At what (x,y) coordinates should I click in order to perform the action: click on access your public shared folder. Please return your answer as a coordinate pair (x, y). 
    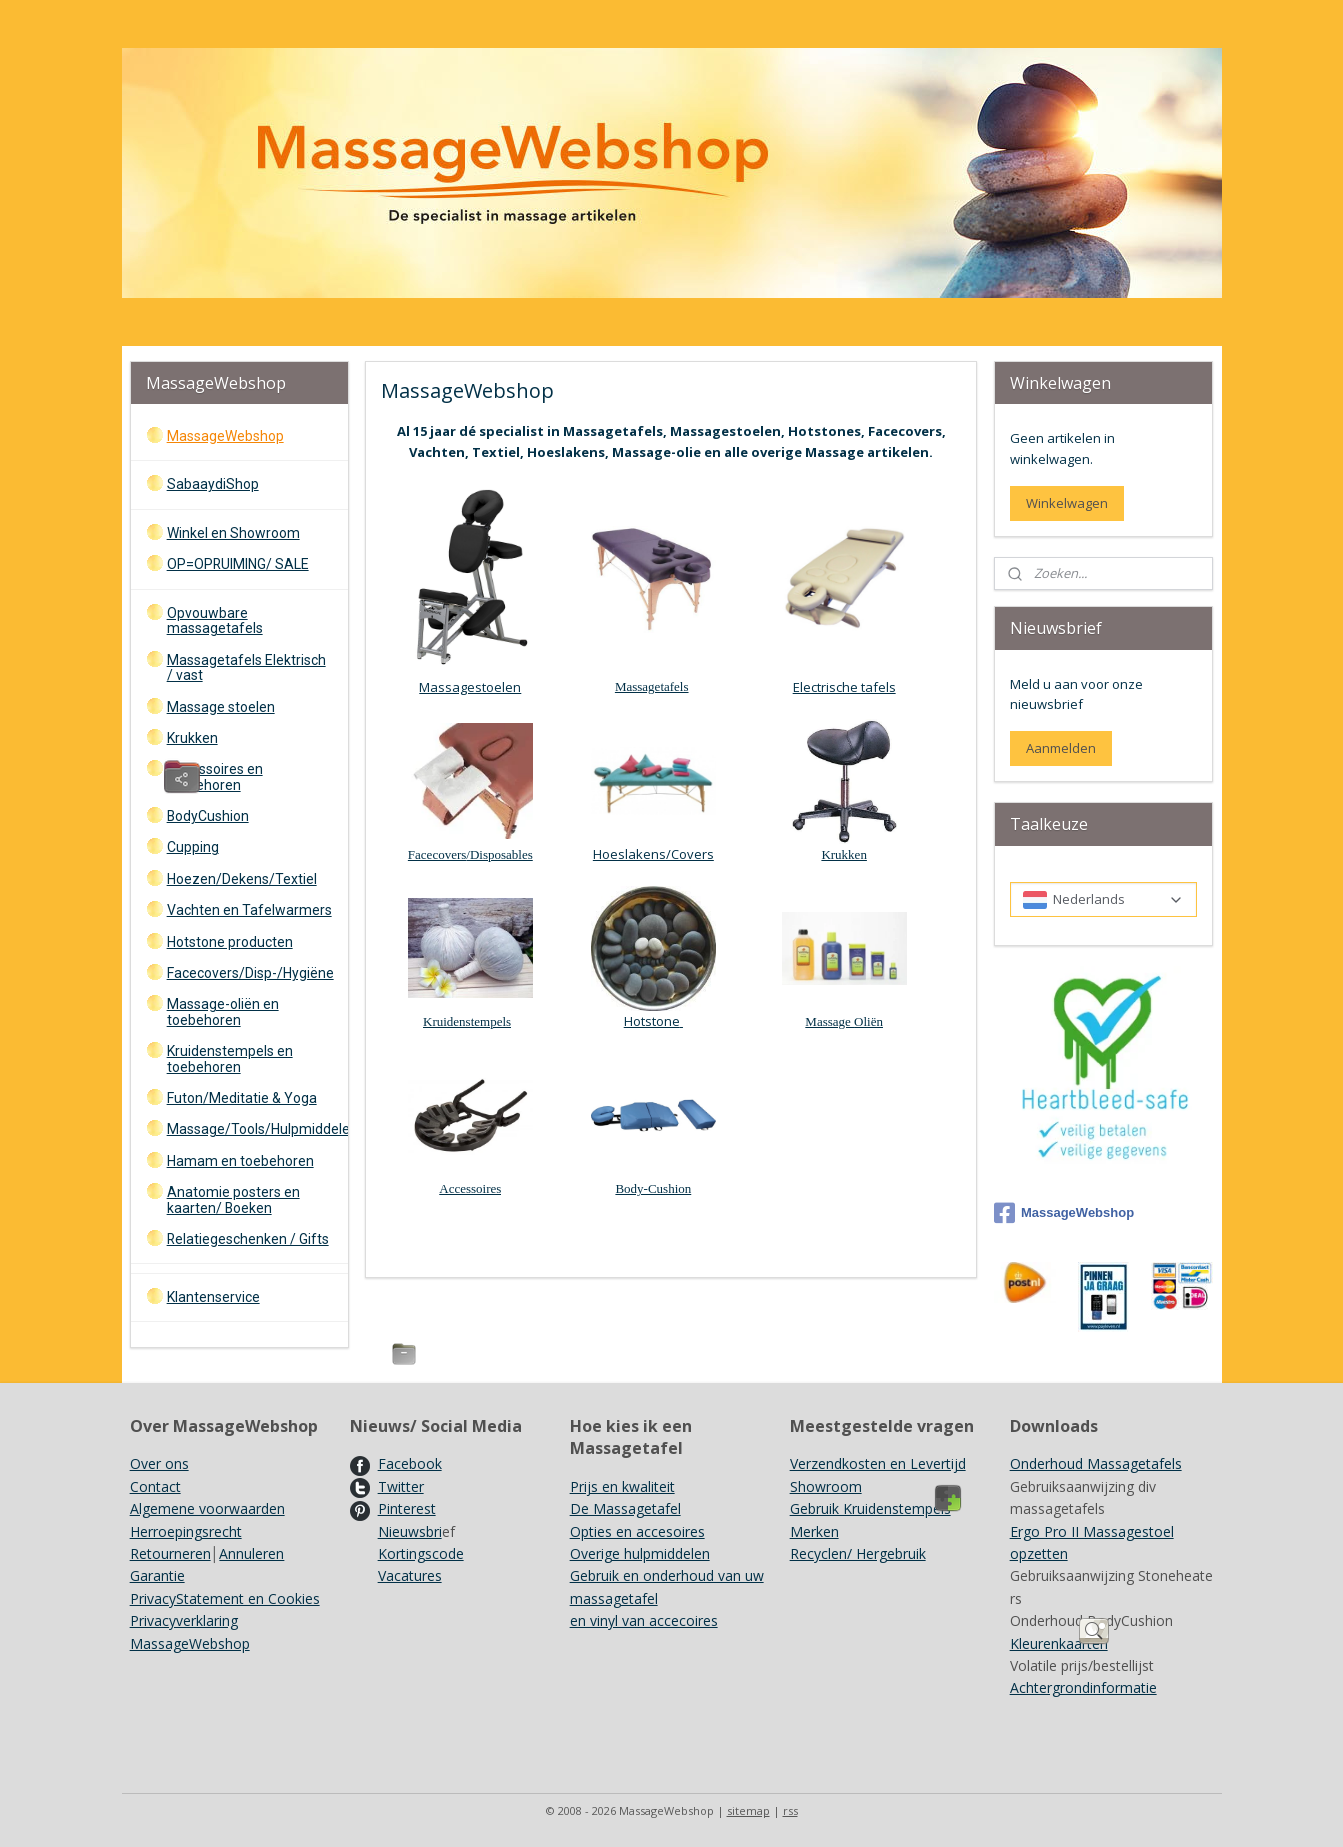
    Looking at the image, I should click on (182, 776).